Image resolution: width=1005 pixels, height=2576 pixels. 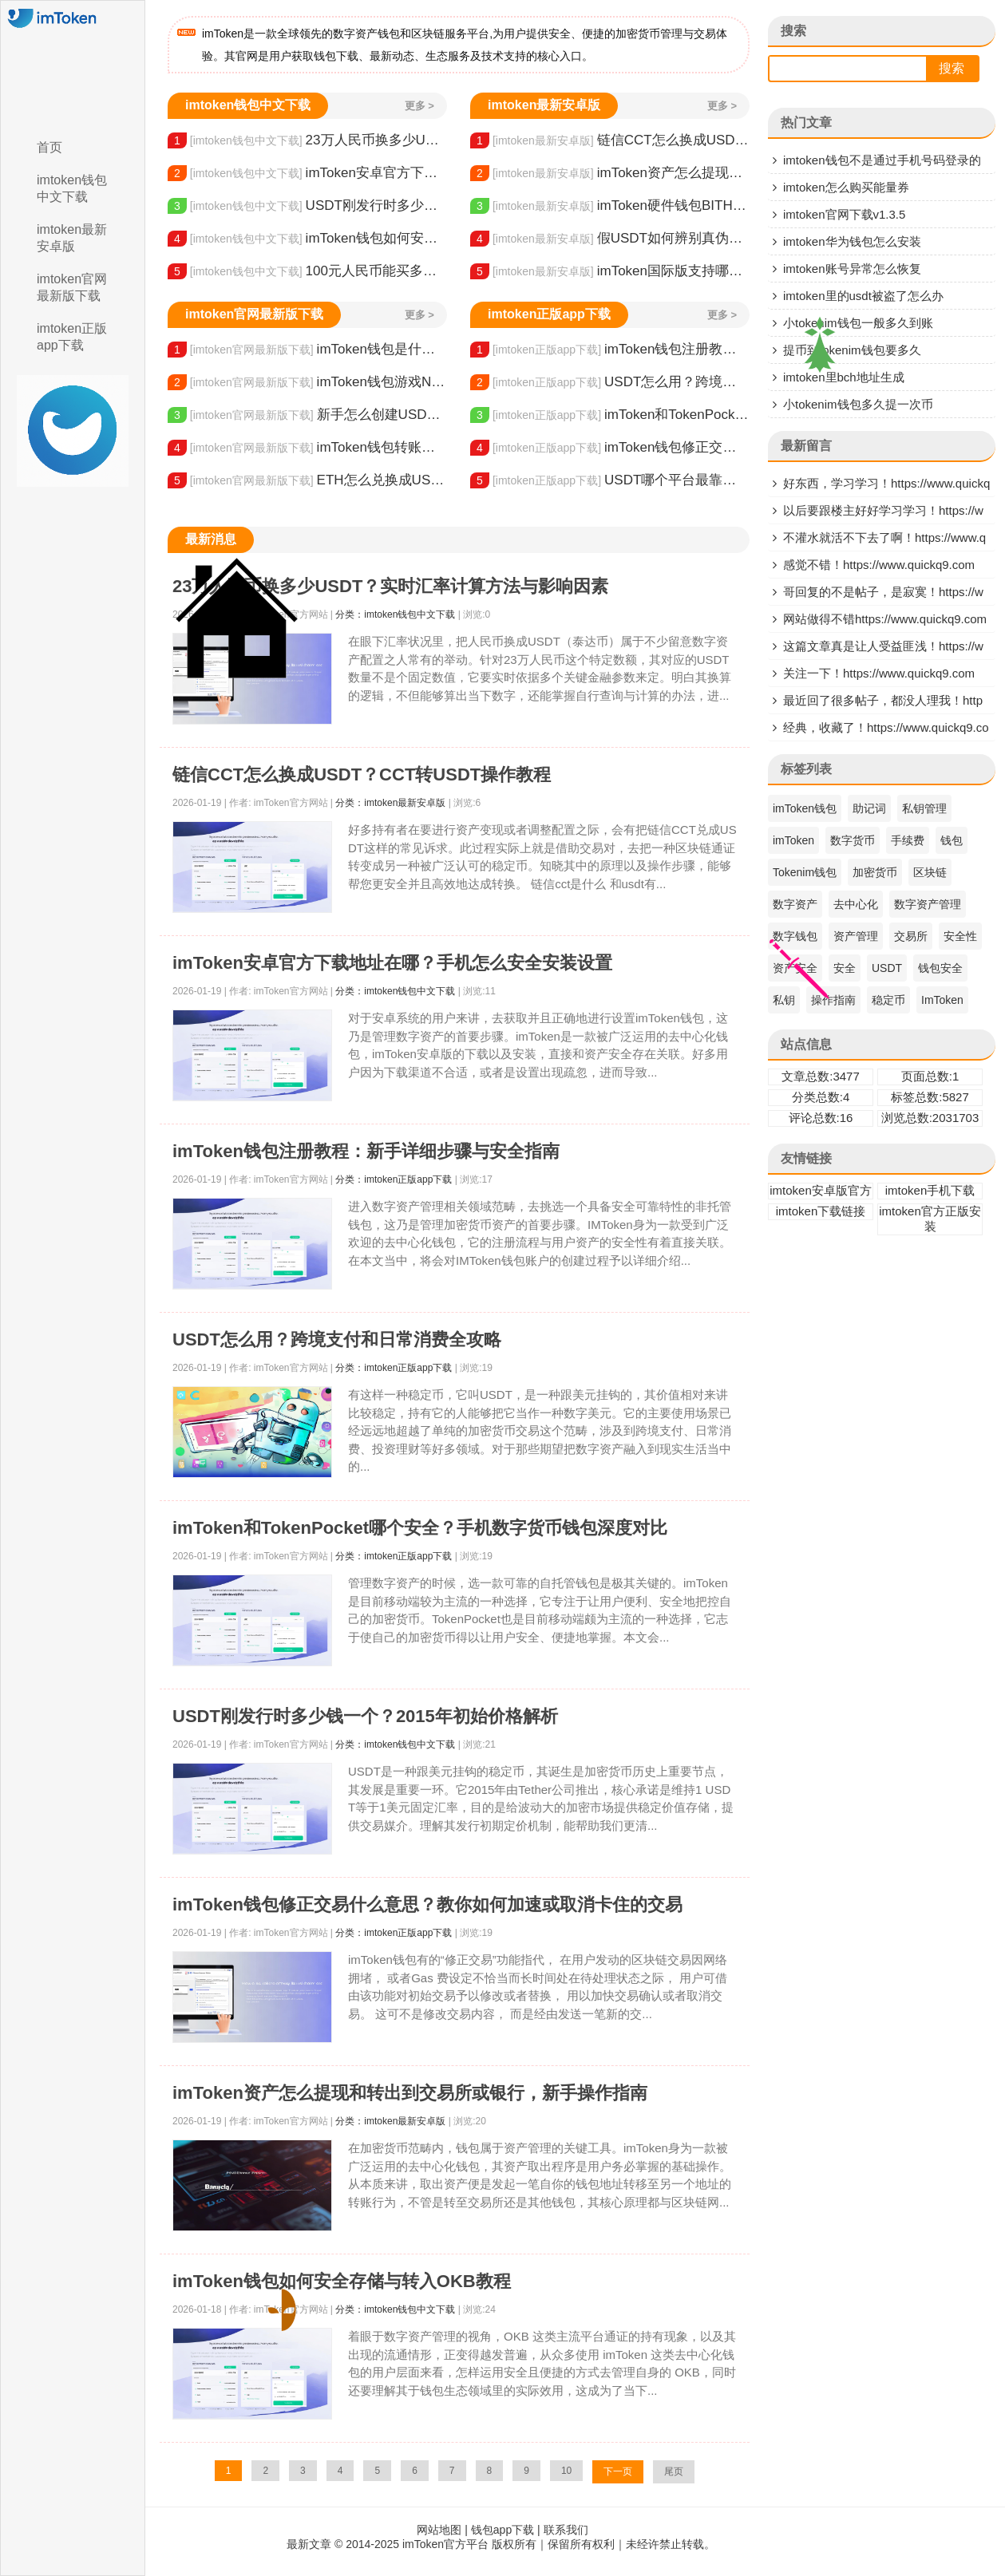 What do you see at coordinates (279, 2309) in the screenshot?
I see `toggle between character personas or roles` at bounding box center [279, 2309].